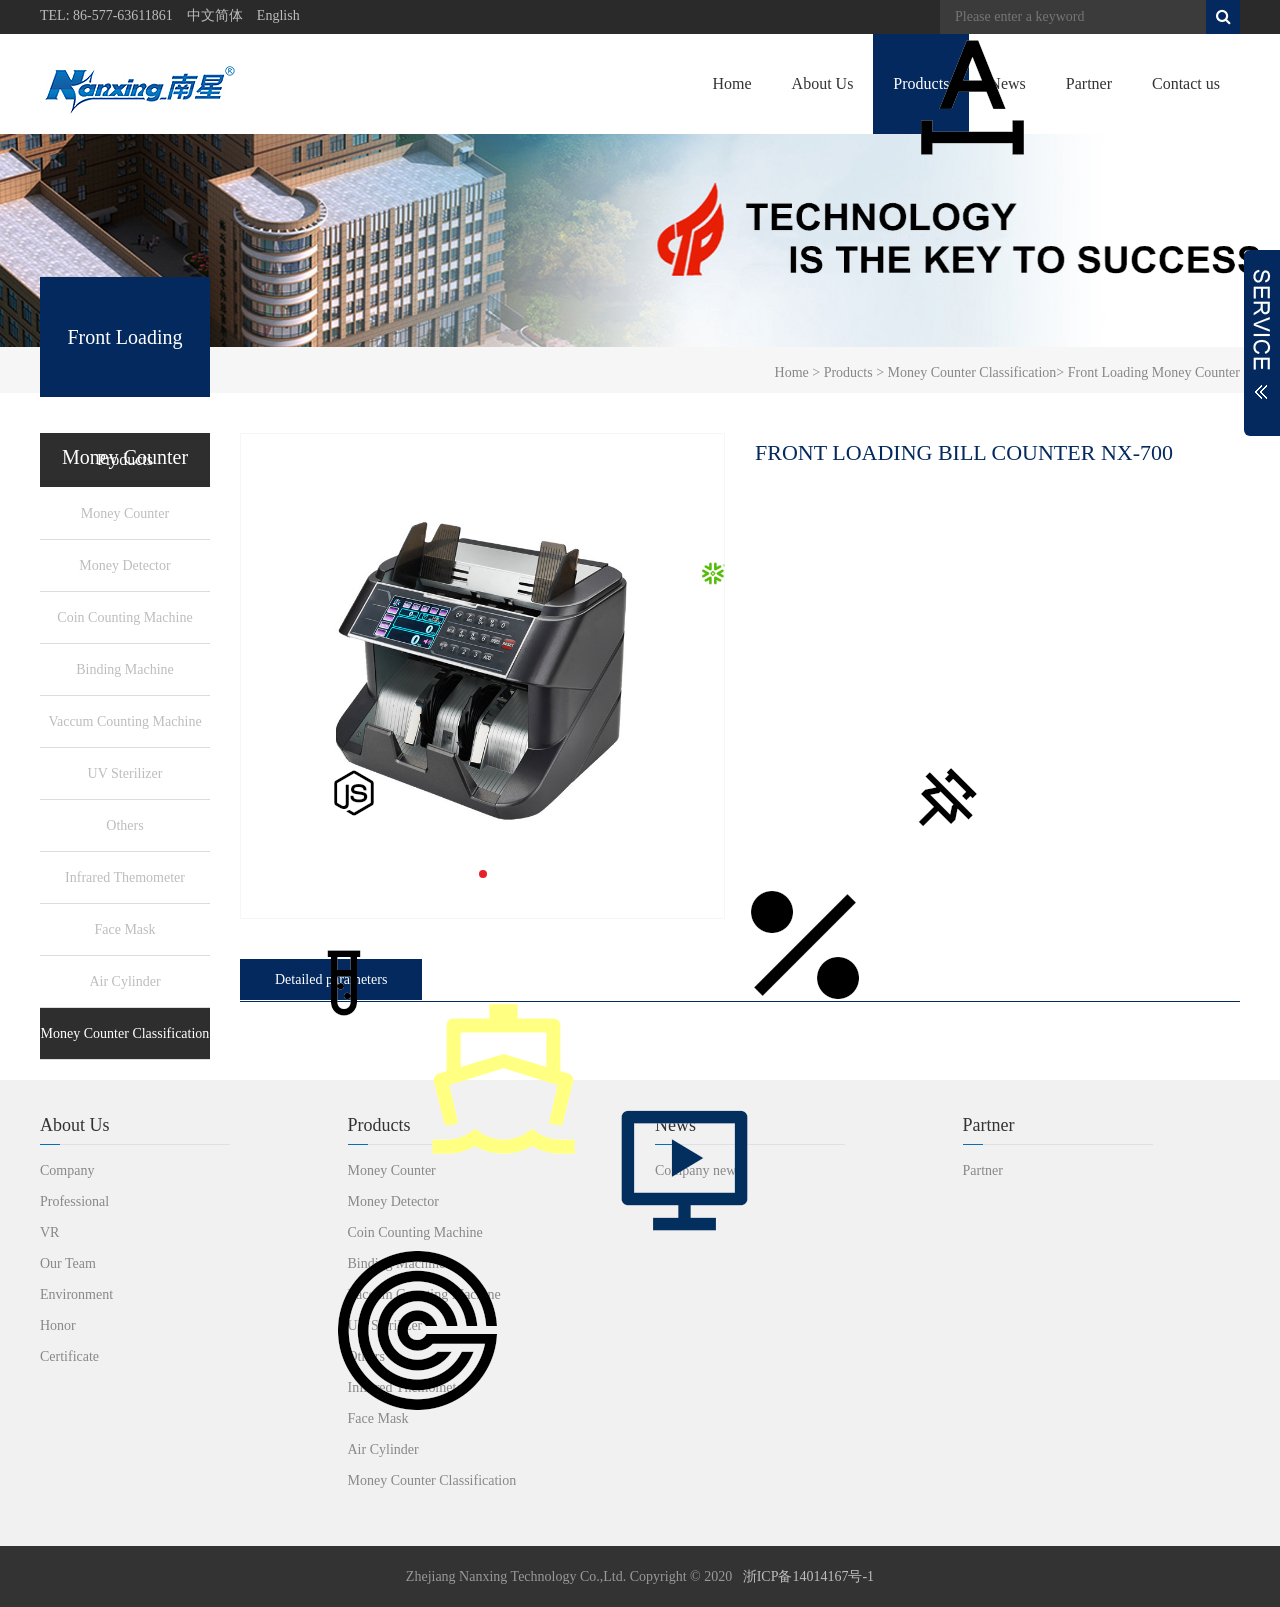 Image resolution: width=1280 pixels, height=1607 pixels. Describe the element at coordinates (805, 945) in the screenshot. I see `view discount or promotional offer` at that location.